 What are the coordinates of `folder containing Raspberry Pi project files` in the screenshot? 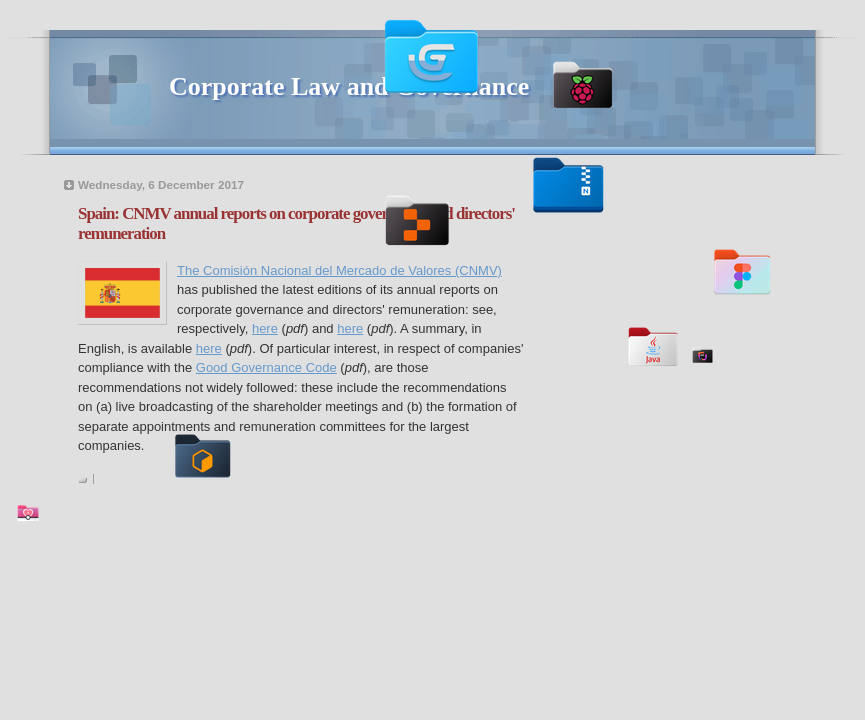 It's located at (582, 86).